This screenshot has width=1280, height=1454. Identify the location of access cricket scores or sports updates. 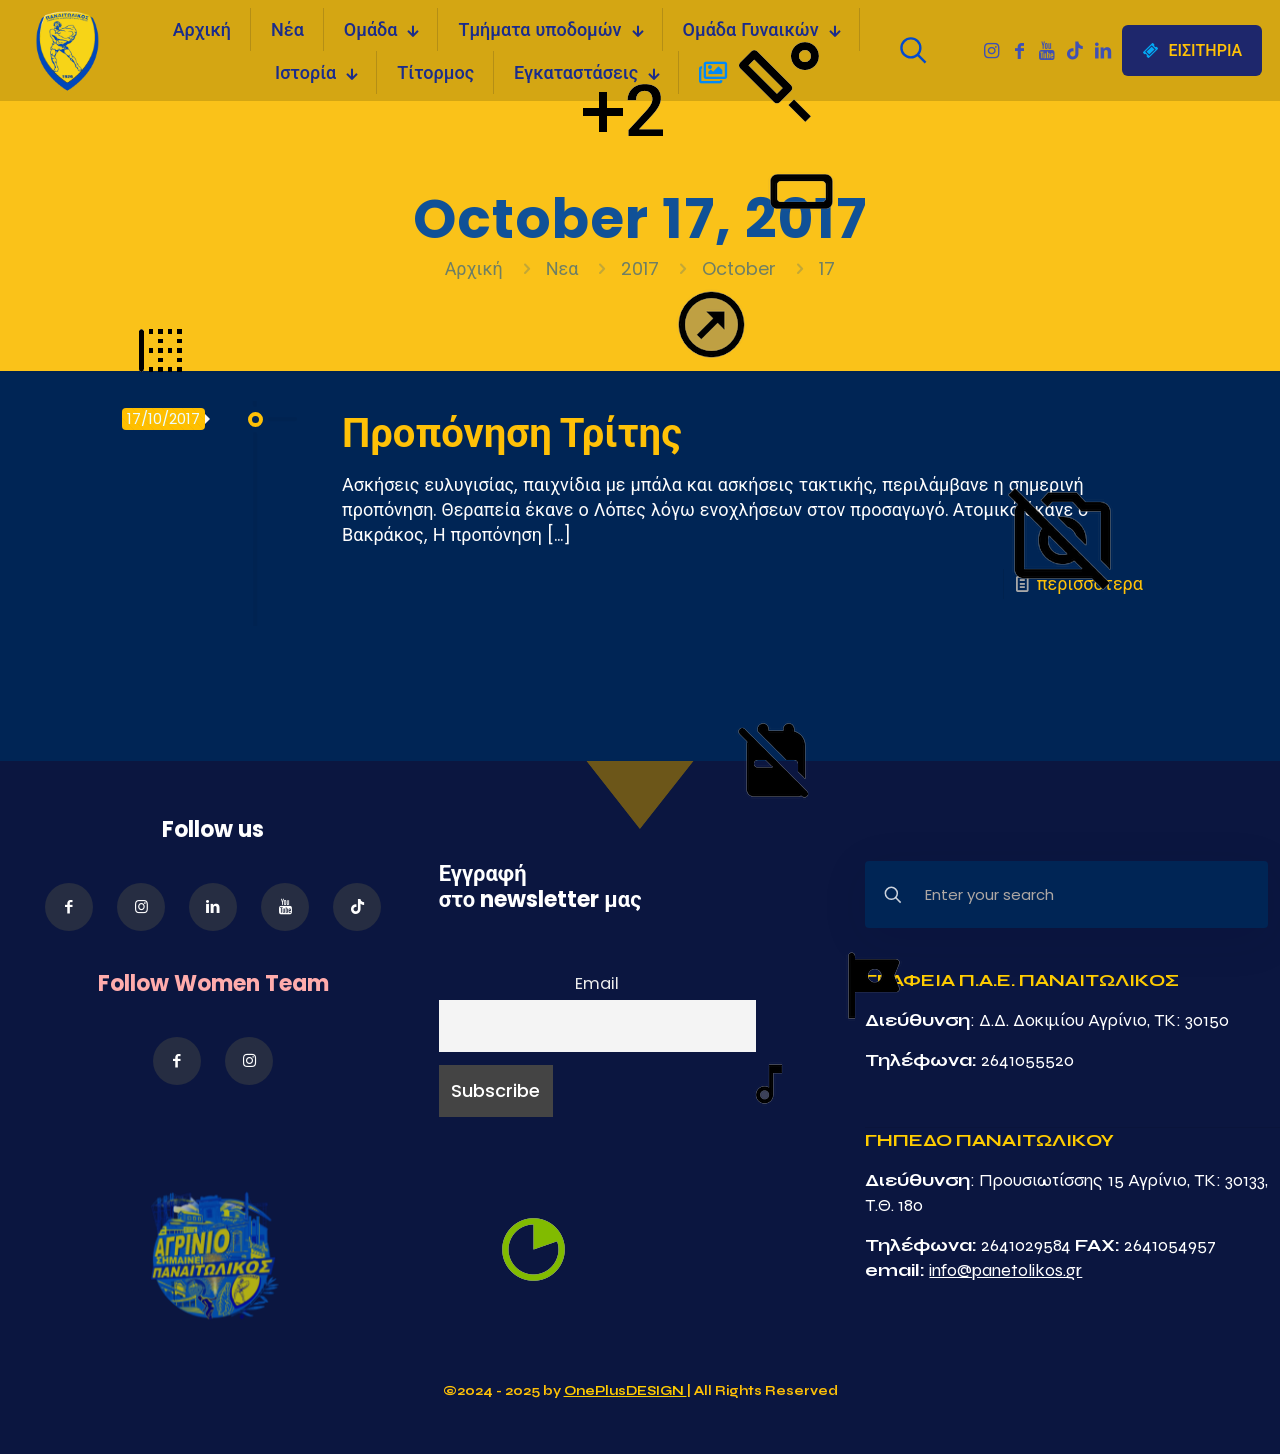
(779, 82).